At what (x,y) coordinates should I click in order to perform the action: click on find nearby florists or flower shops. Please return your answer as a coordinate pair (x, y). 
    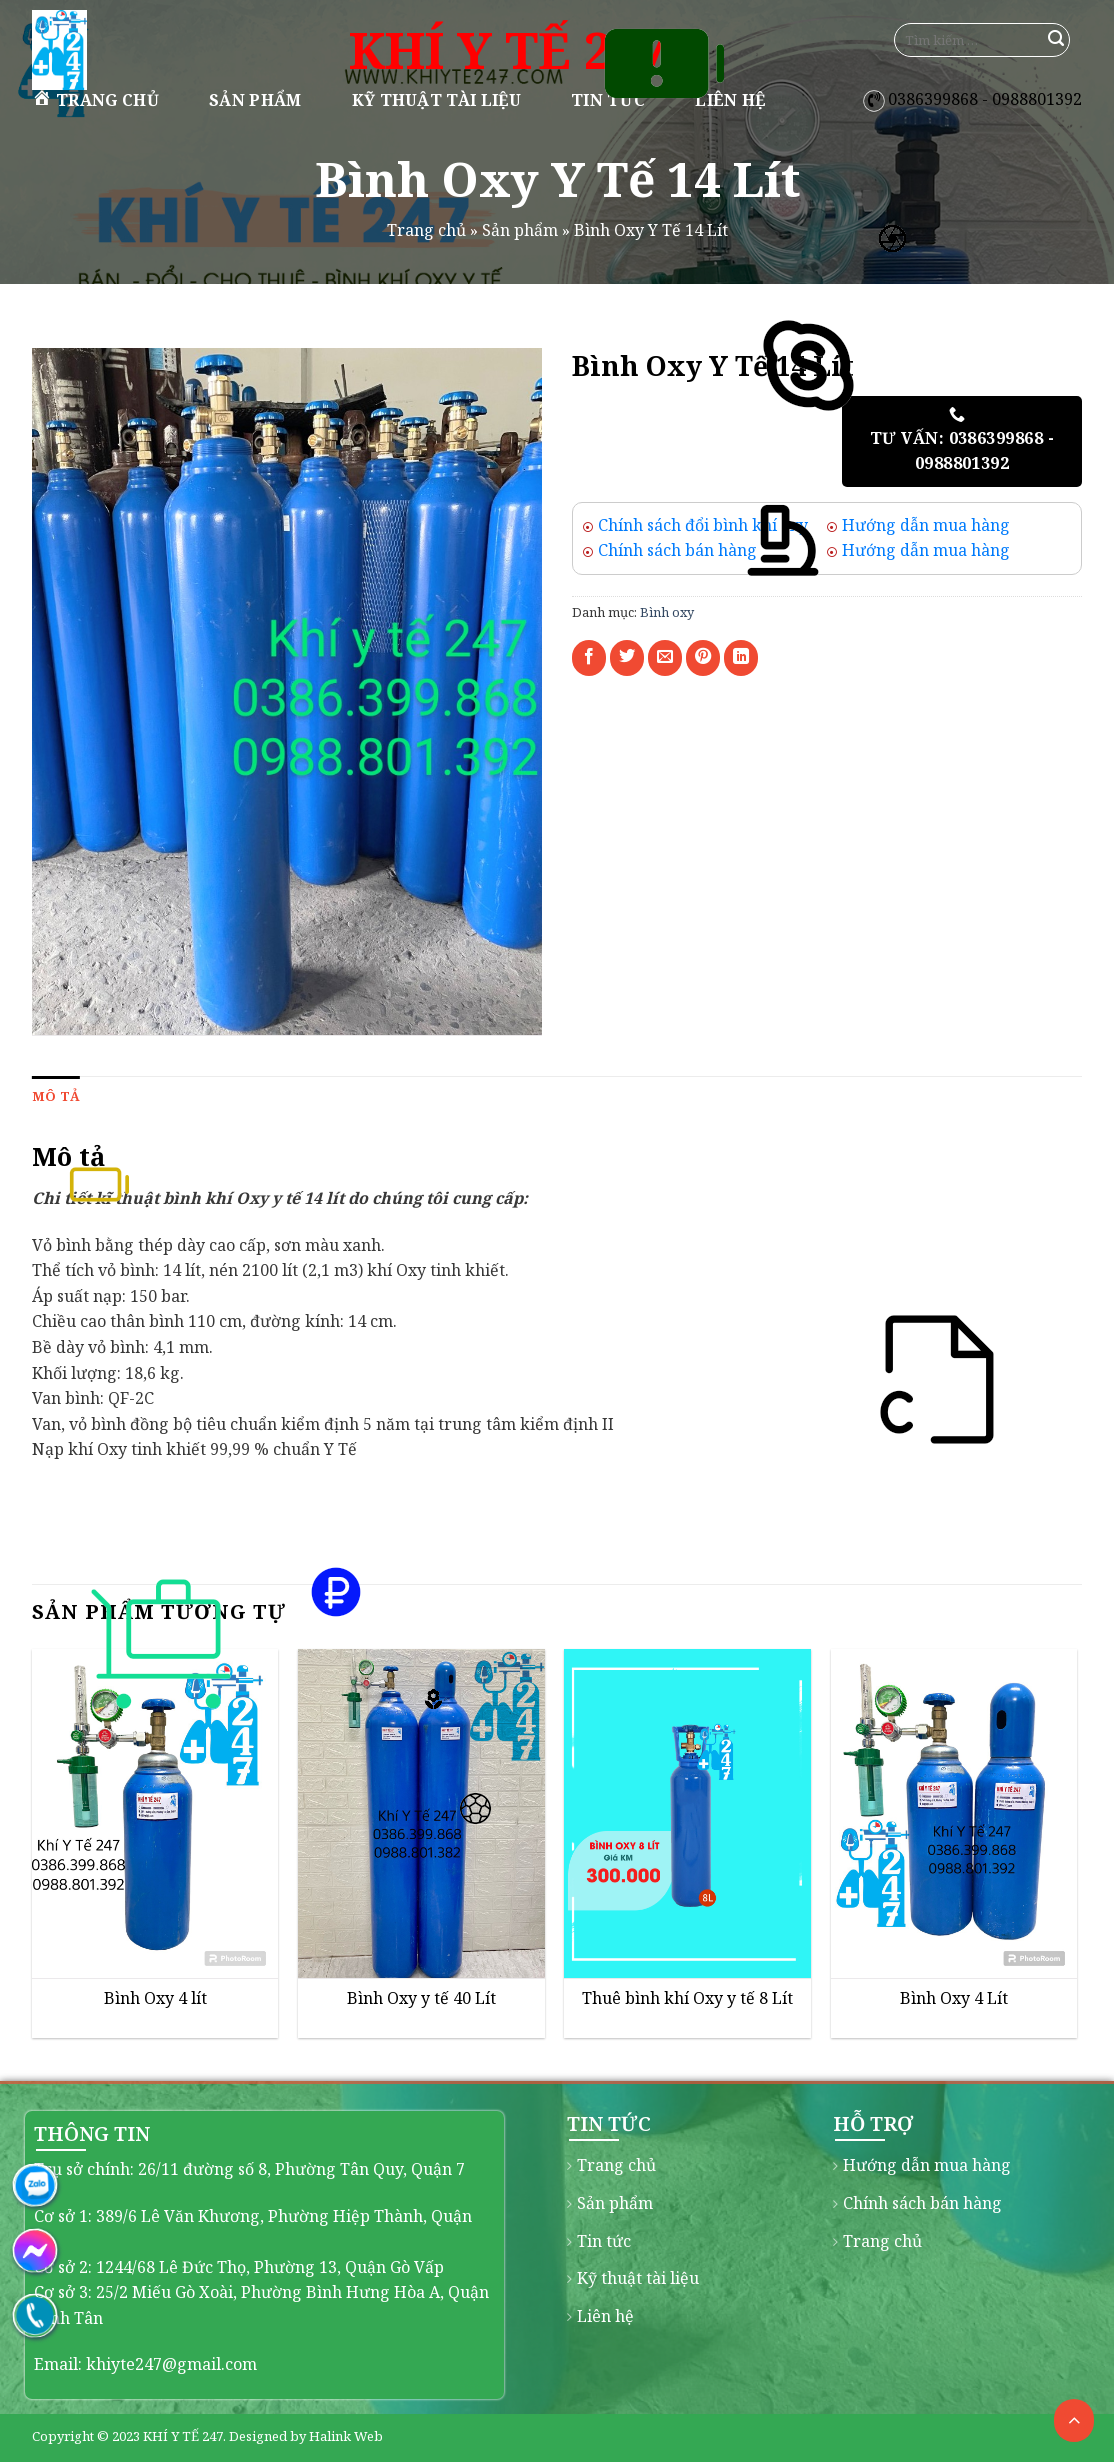
    Looking at the image, I should click on (433, 1699).